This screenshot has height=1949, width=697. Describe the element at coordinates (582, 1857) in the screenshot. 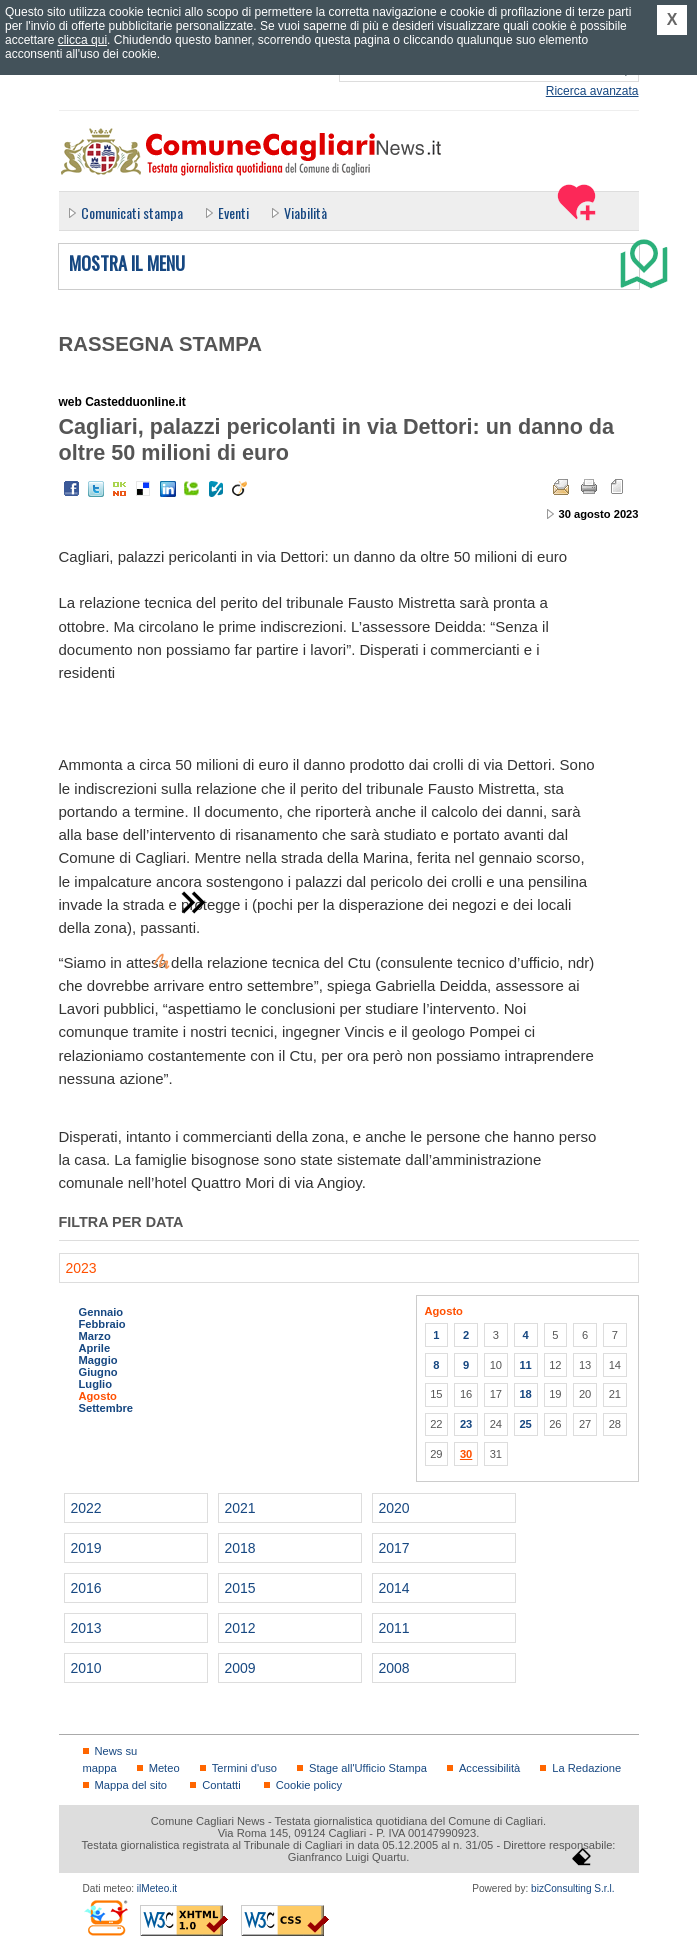

I see `erase or clear content` at that location.